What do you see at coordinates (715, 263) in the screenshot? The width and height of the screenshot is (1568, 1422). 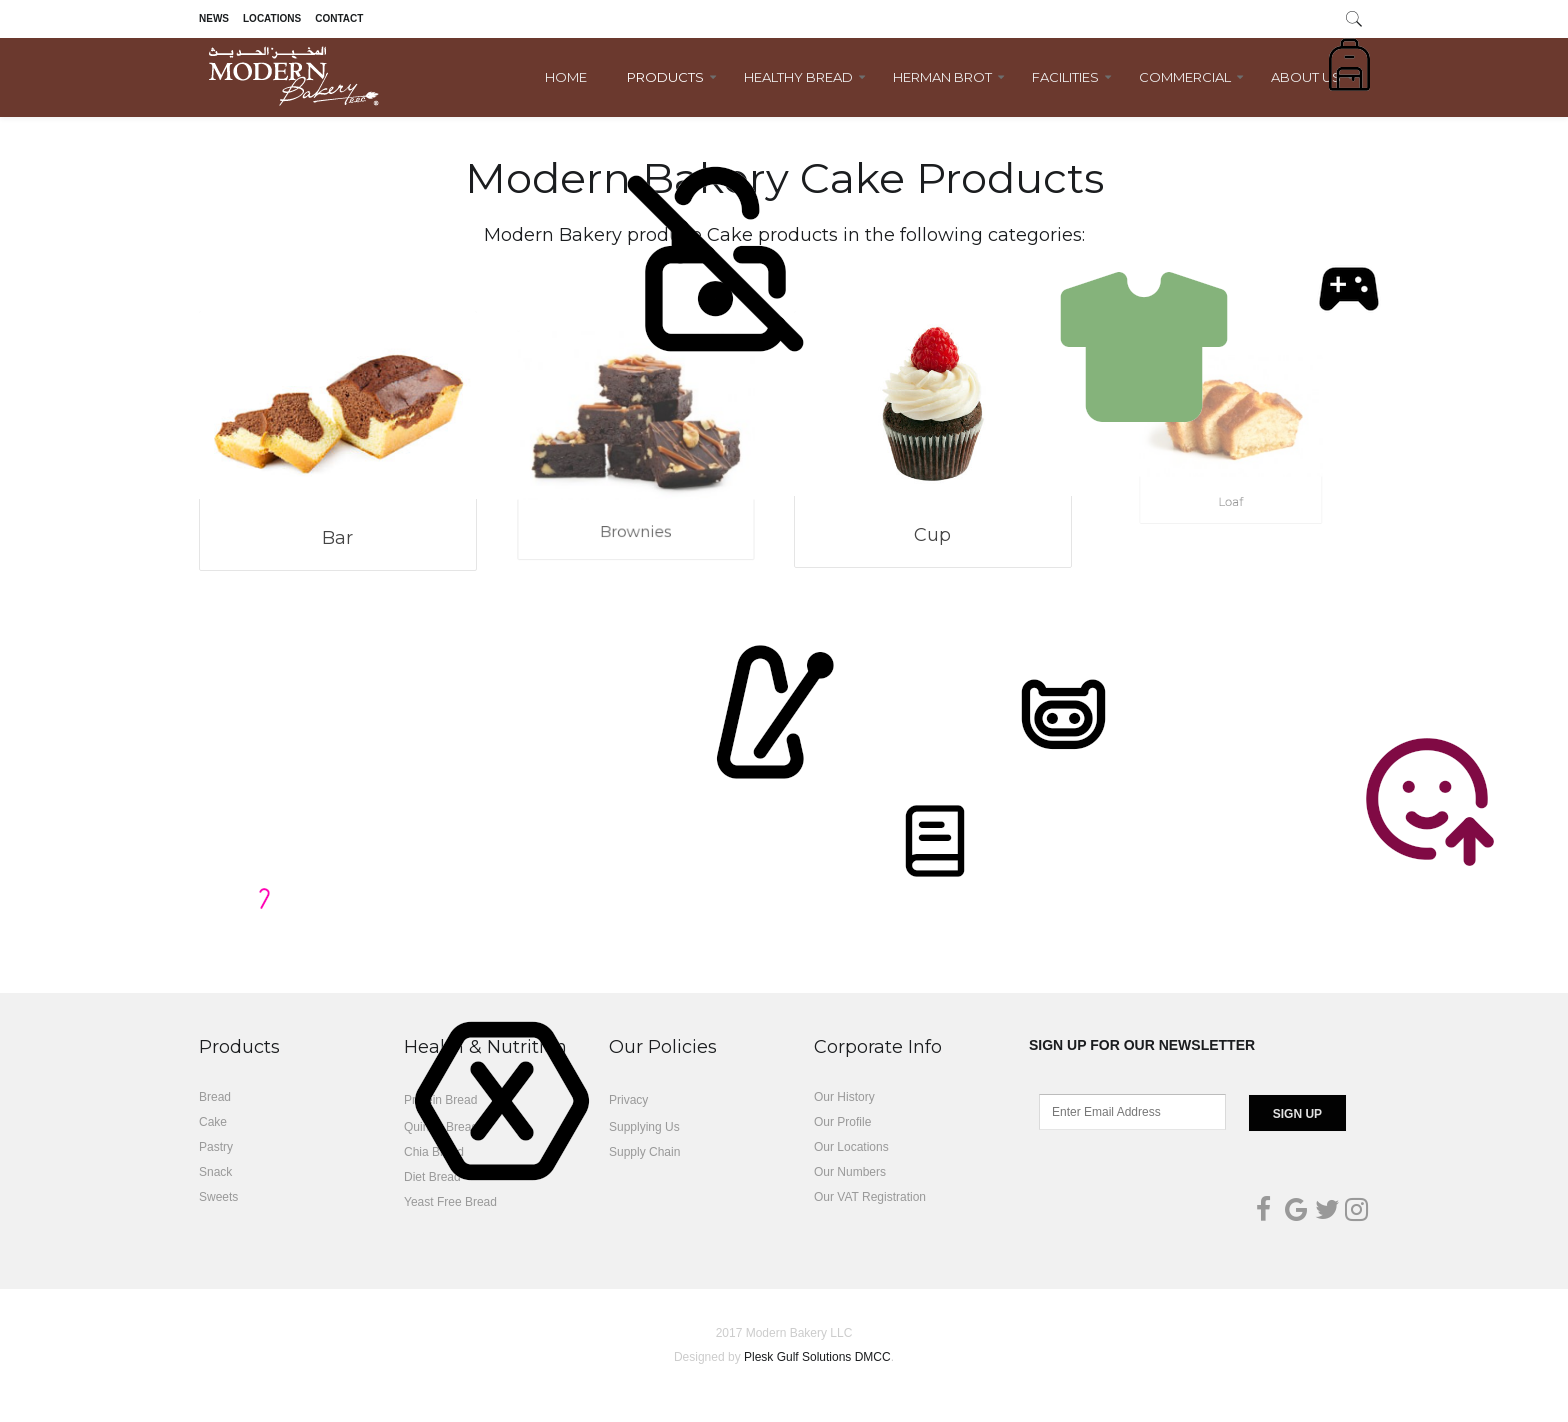 I see `unlock feature is unavailable or disabled` at bounding box center [715, 263].